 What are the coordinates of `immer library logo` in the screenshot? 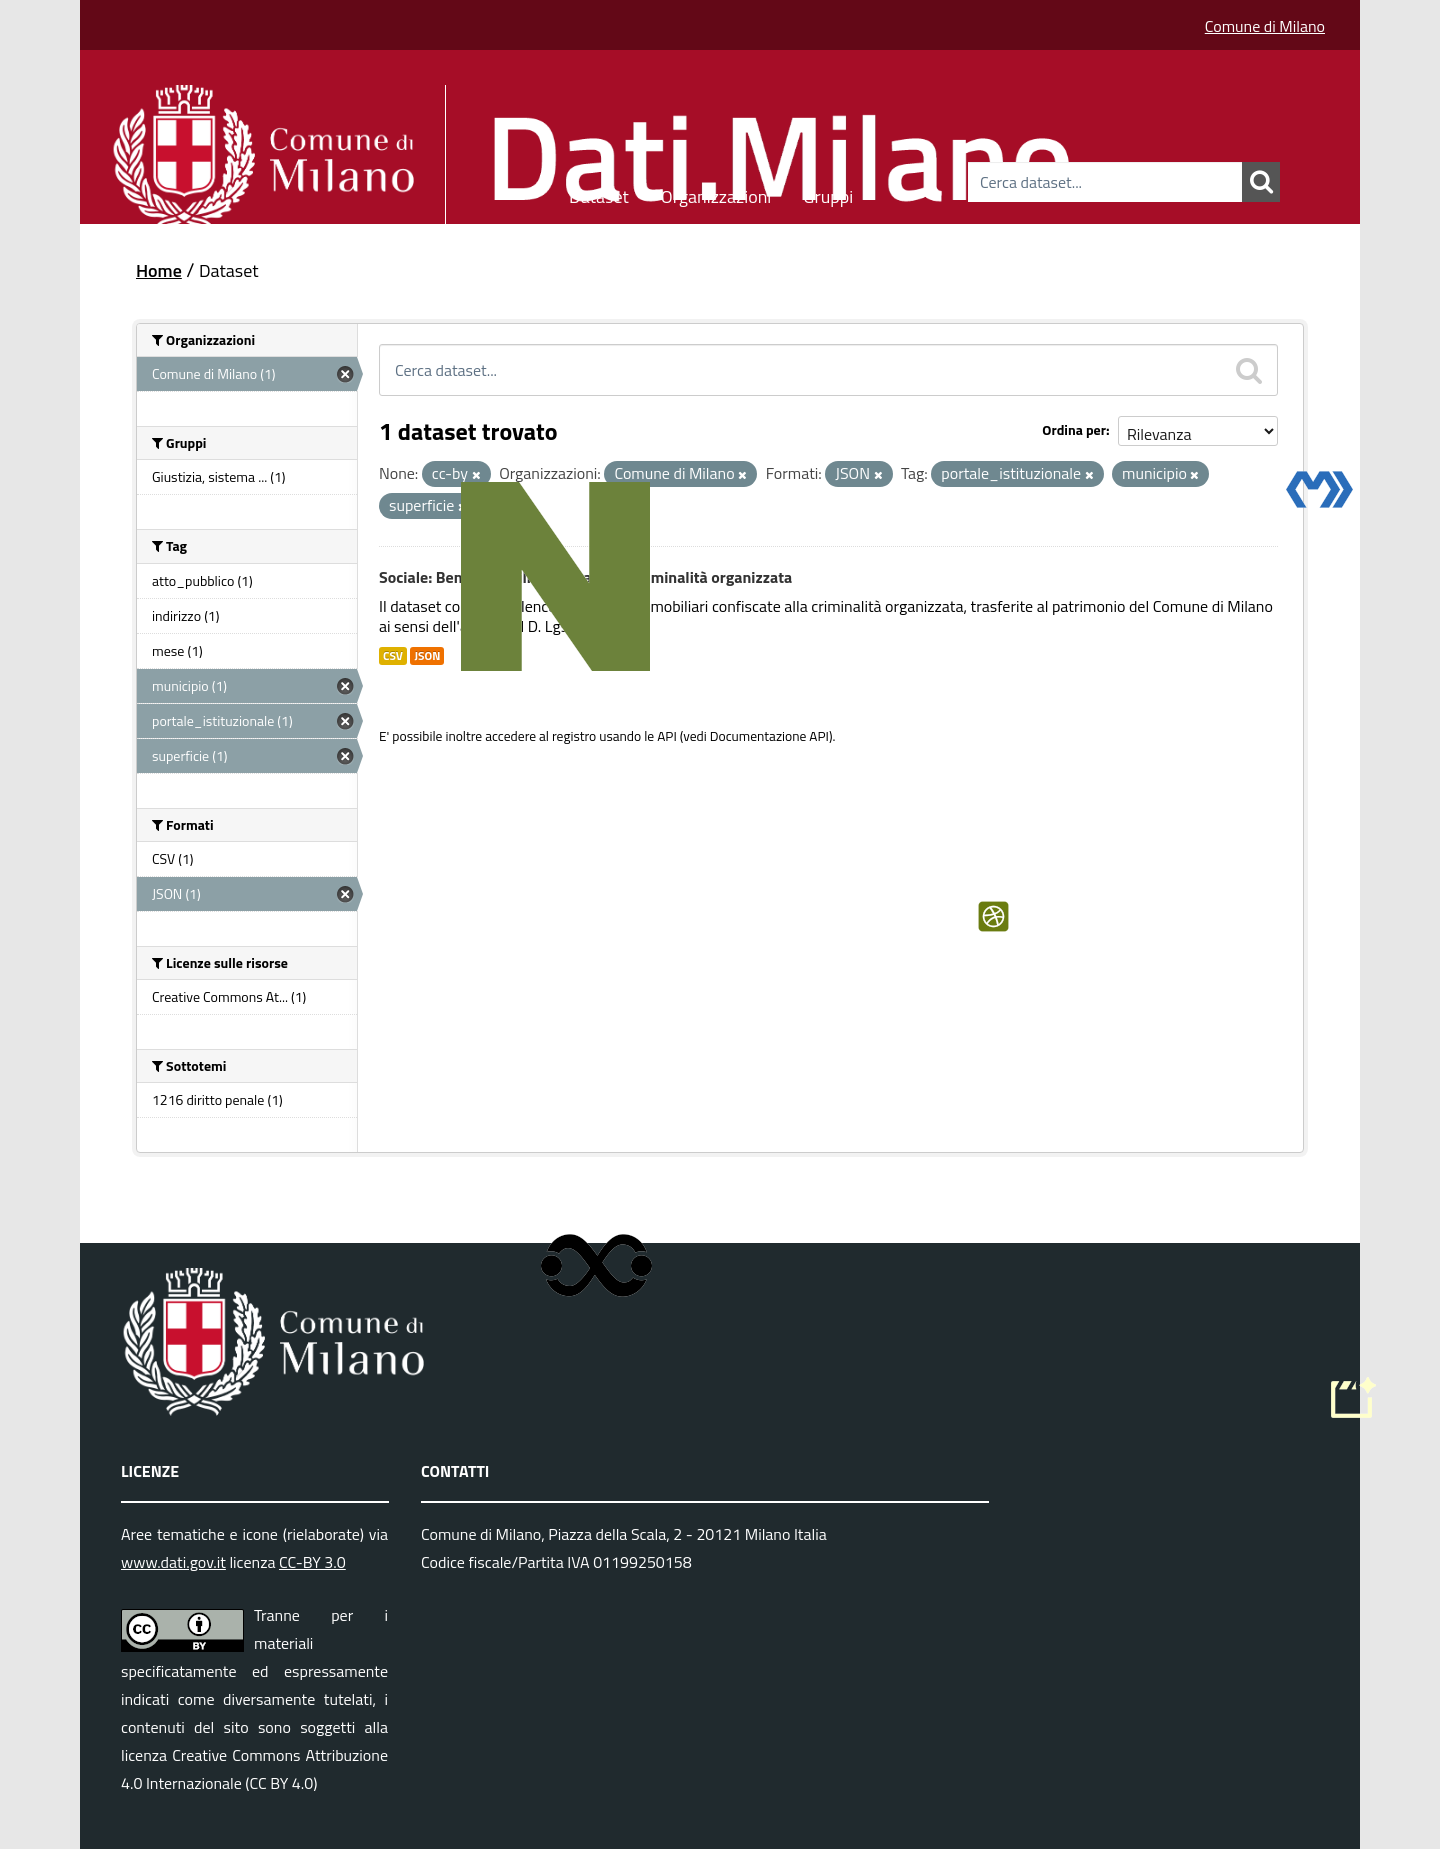 It's located at (596, 1265).